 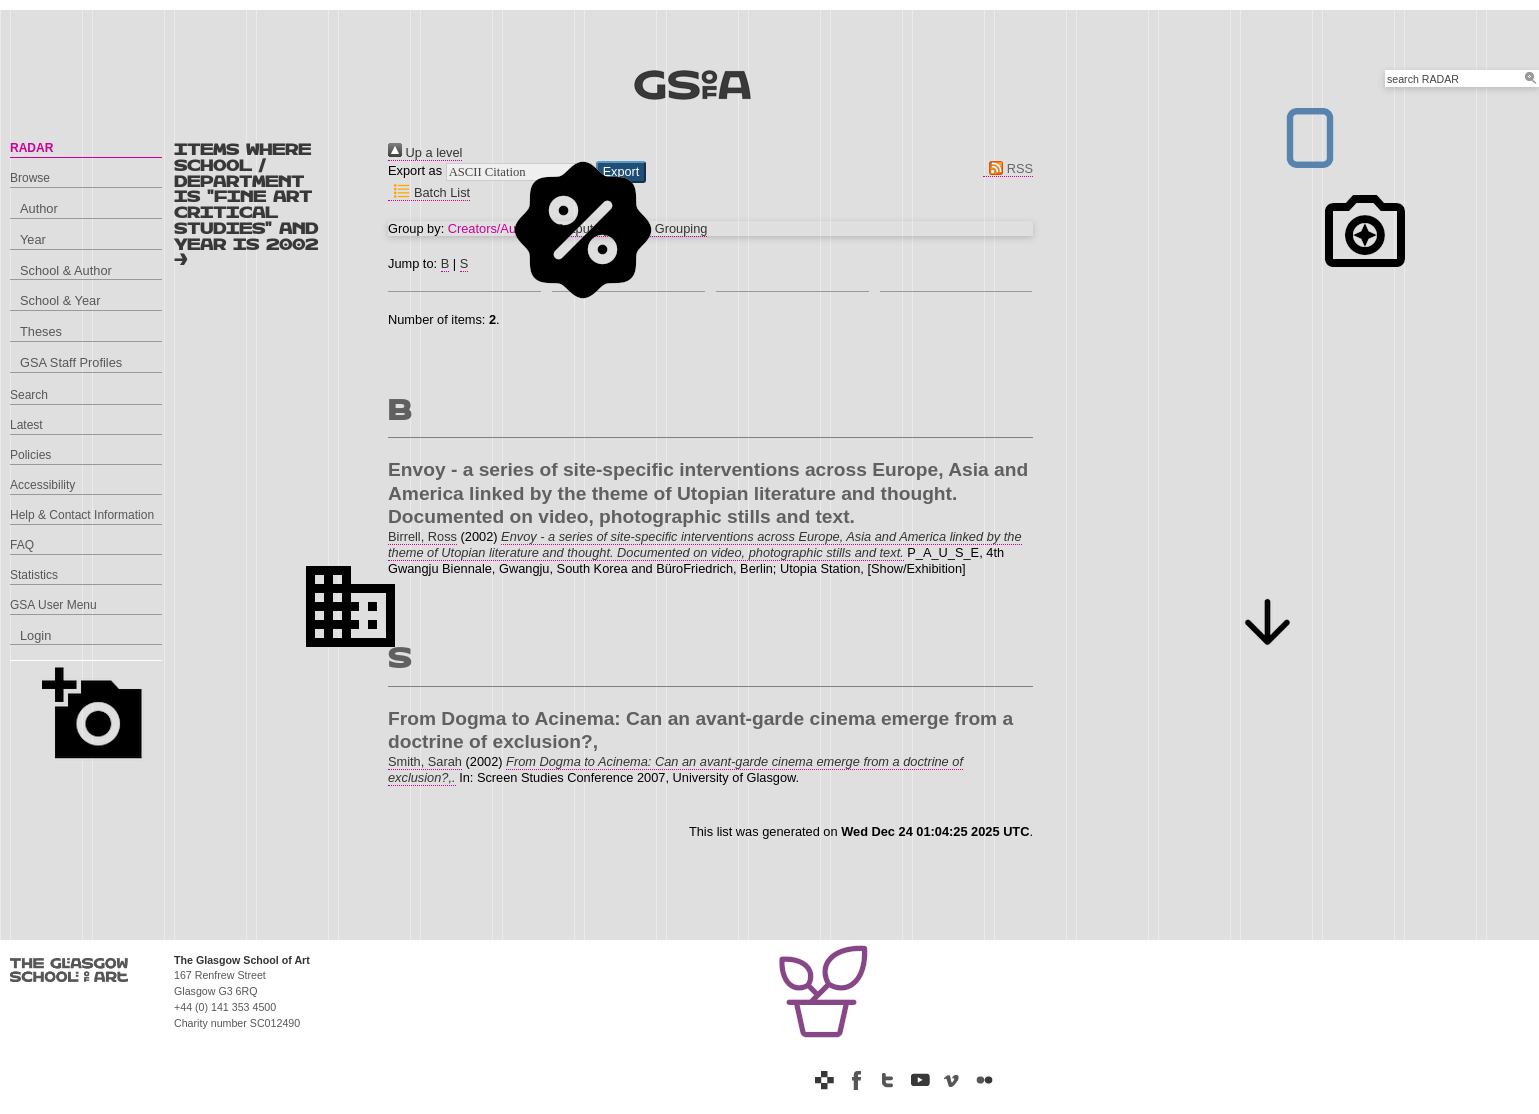 I want to click on switch to portrait orientation, so click(x=1310, y=138).